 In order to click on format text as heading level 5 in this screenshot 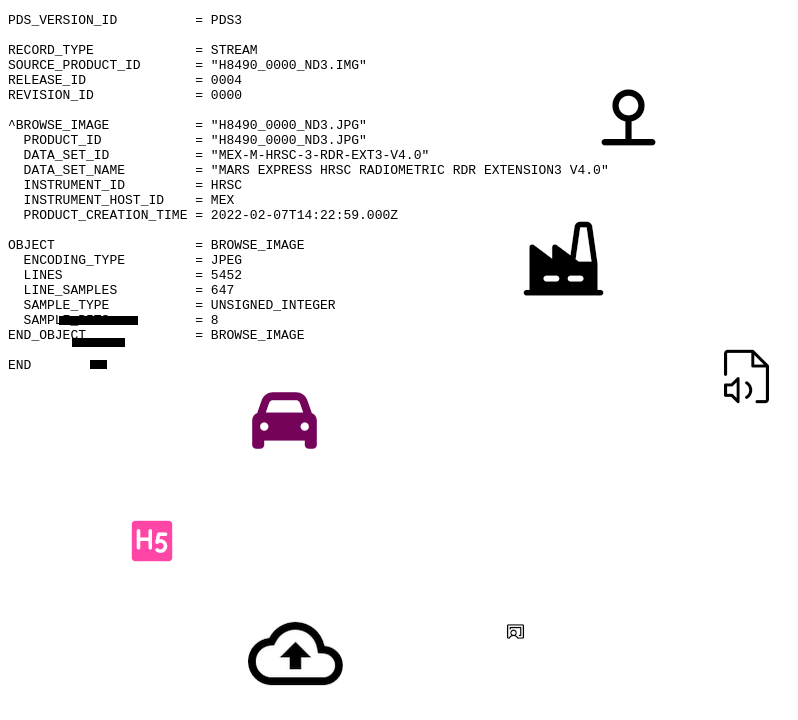, I will do `click(152, 541)`.